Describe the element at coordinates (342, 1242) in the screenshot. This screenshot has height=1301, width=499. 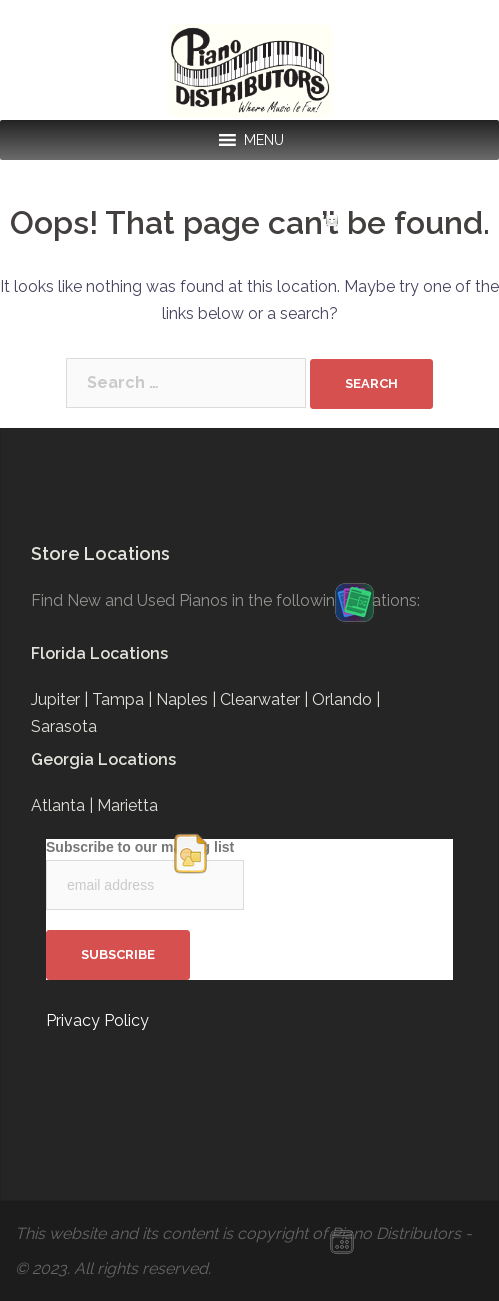
I see `open calendar application` at that location.